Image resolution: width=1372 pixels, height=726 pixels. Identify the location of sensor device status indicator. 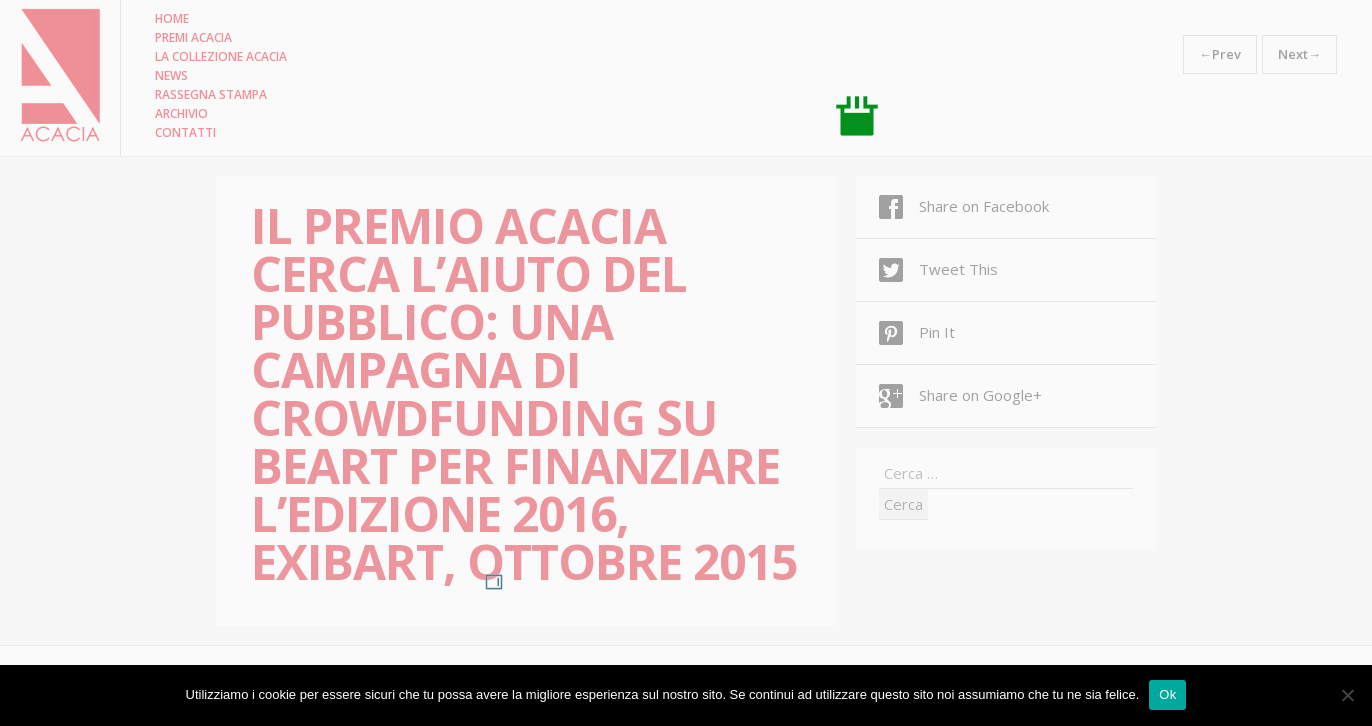
(857, 117).